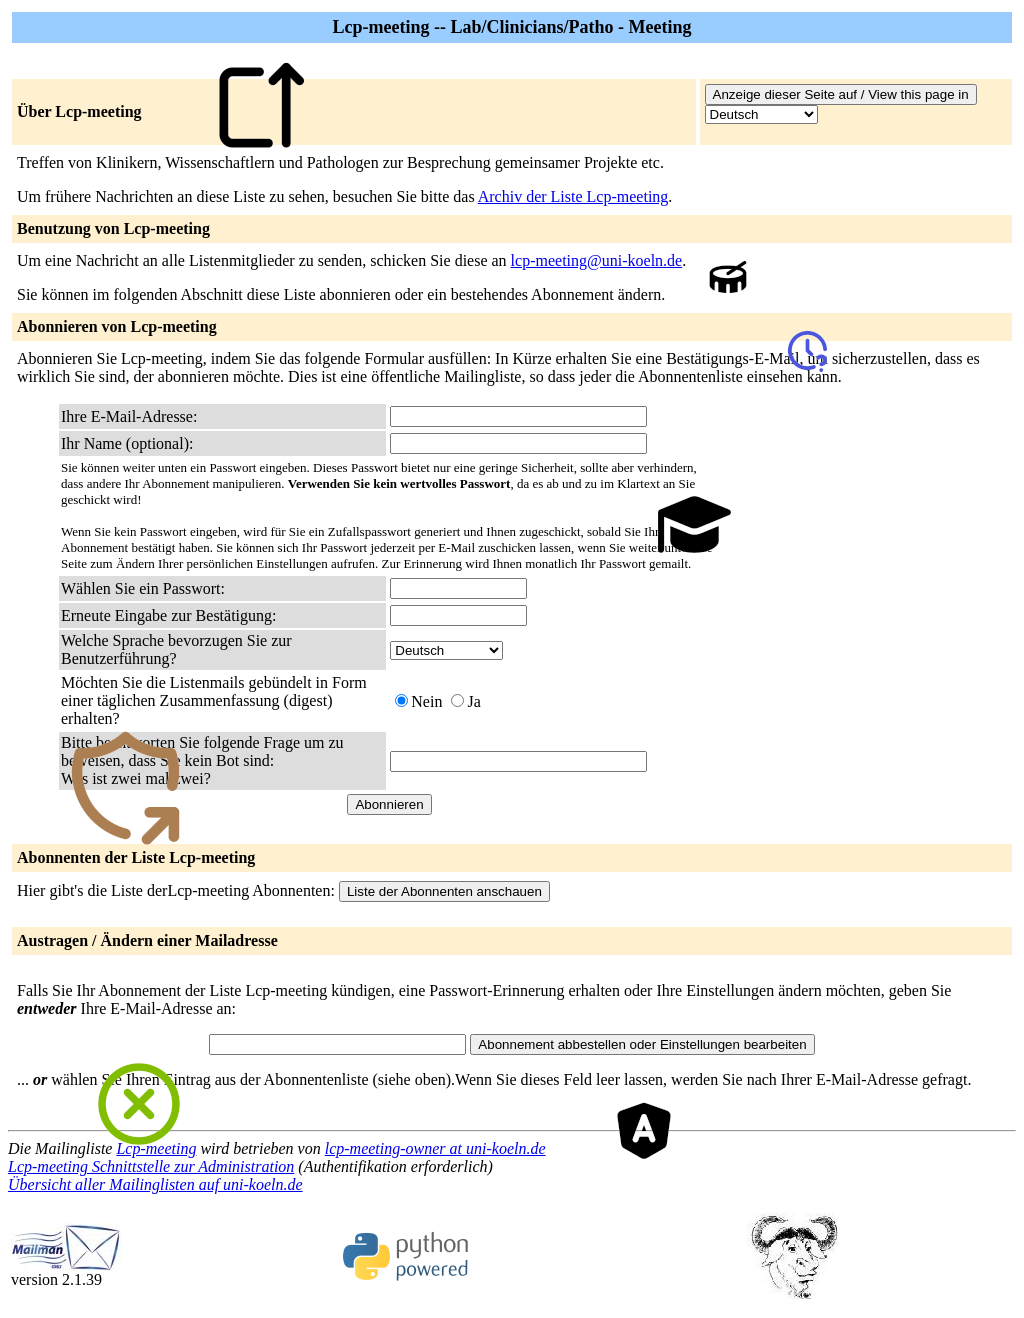 This screenshot has height=1318, width=1024. What do you see at coordinates (694, 524) in the screenshot?
I see `access education or learning resources` at bounding box center [694, 524].